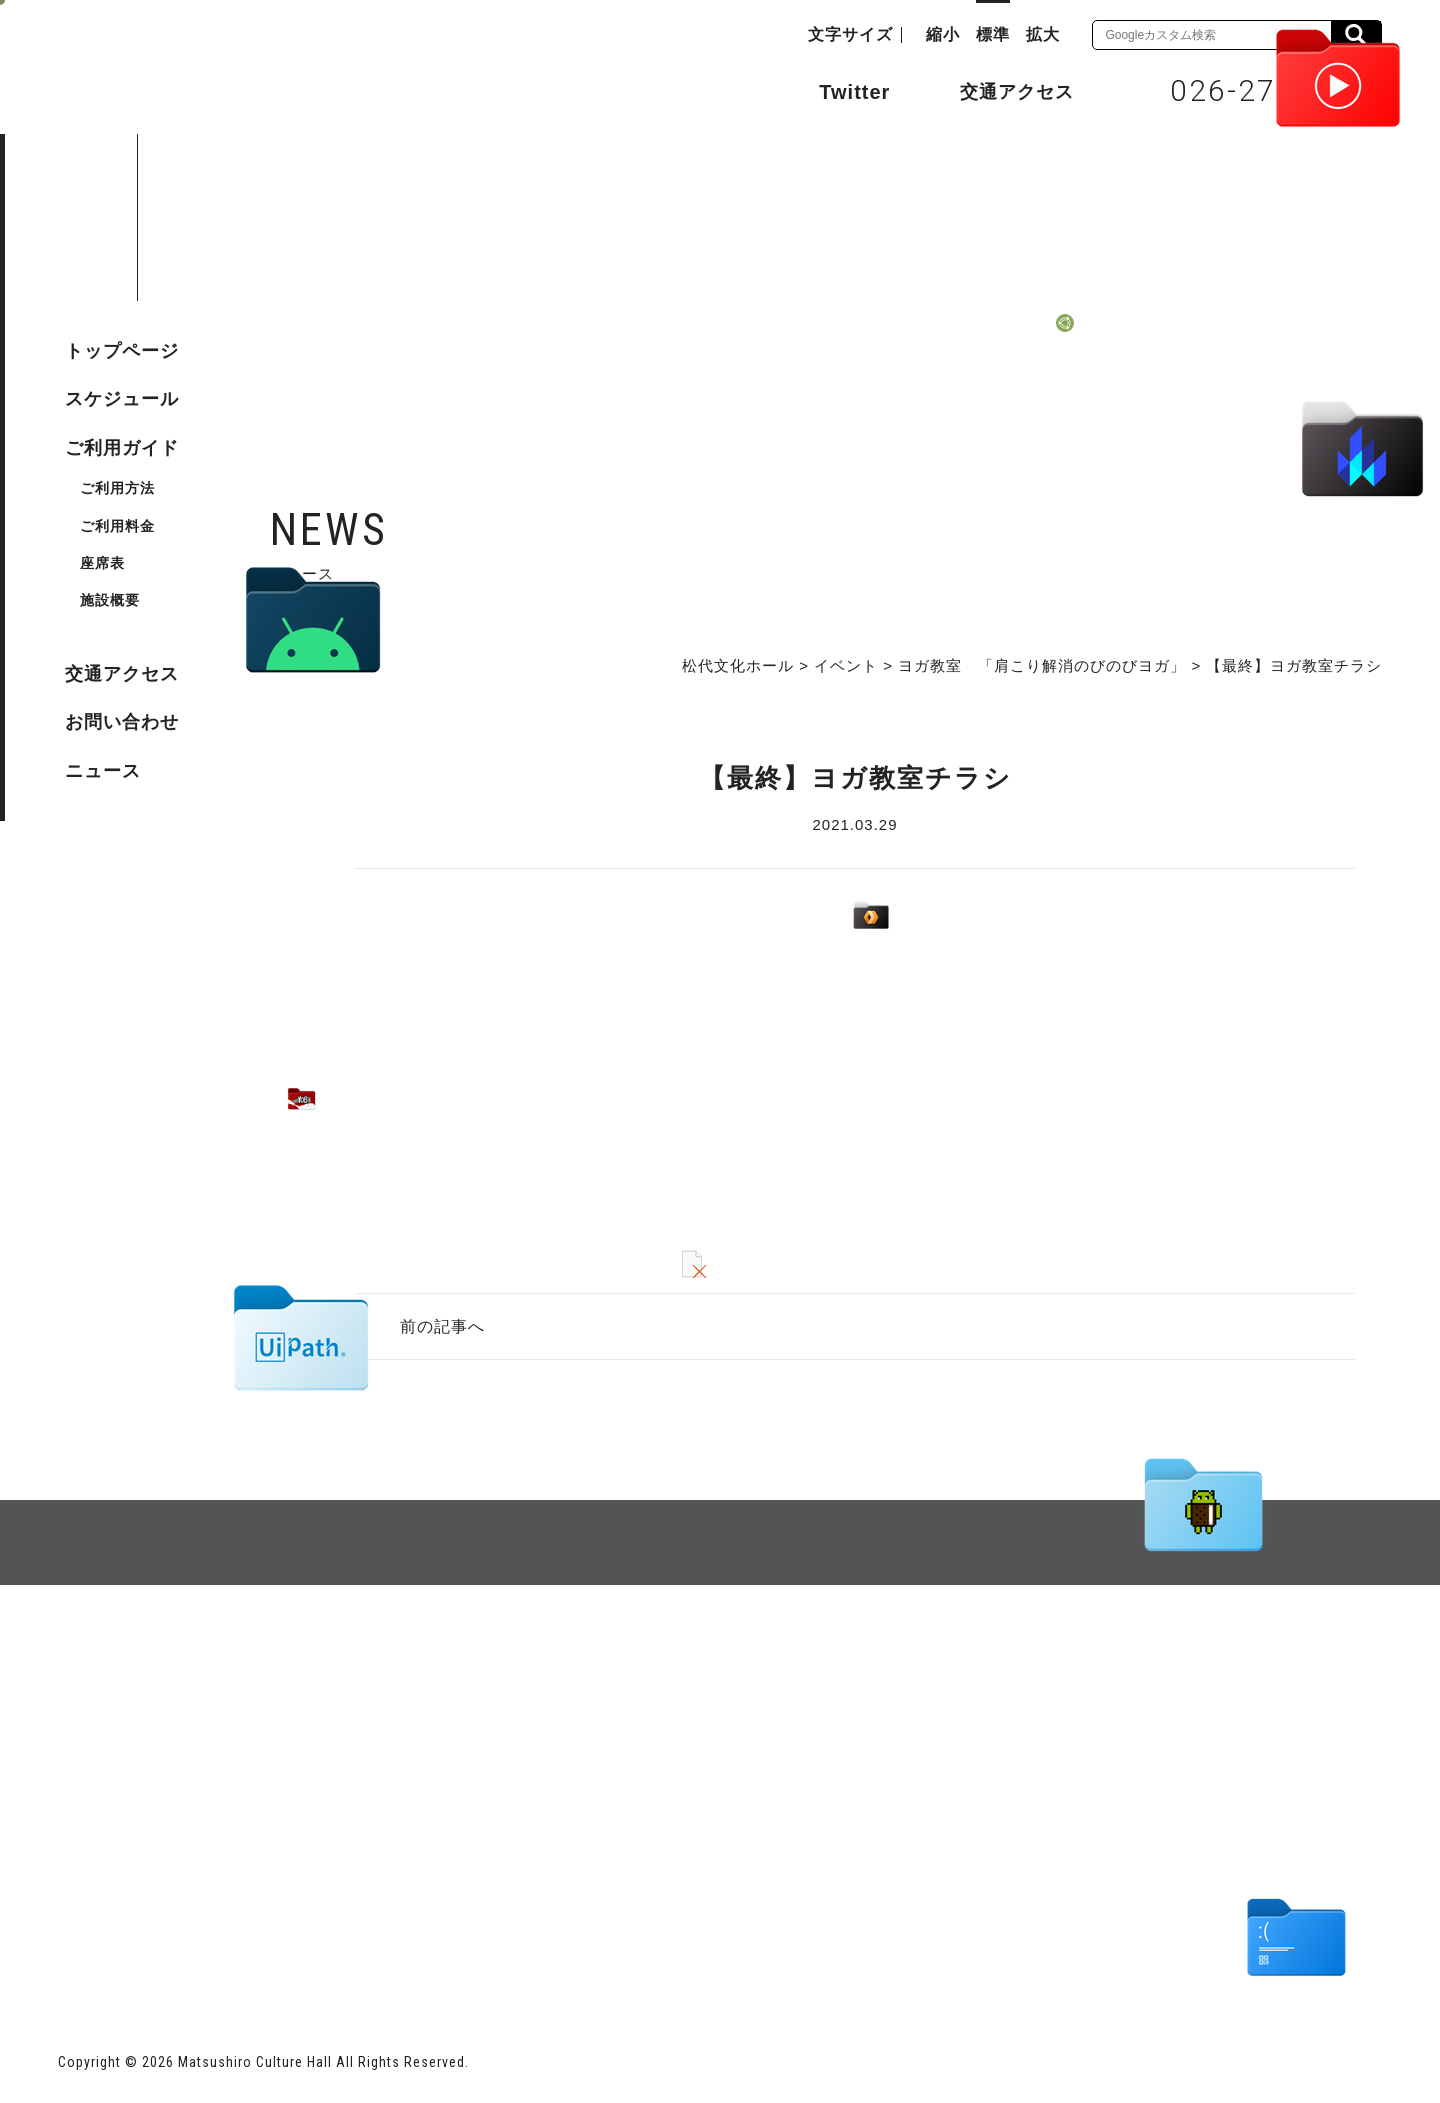 This screenshot has width=1440, height=2103. What do you see at coordinates (1065, 323) in the screenshot?
I see `ubuntu mate logo or branding indicator` at bounding box center [1065, 323].